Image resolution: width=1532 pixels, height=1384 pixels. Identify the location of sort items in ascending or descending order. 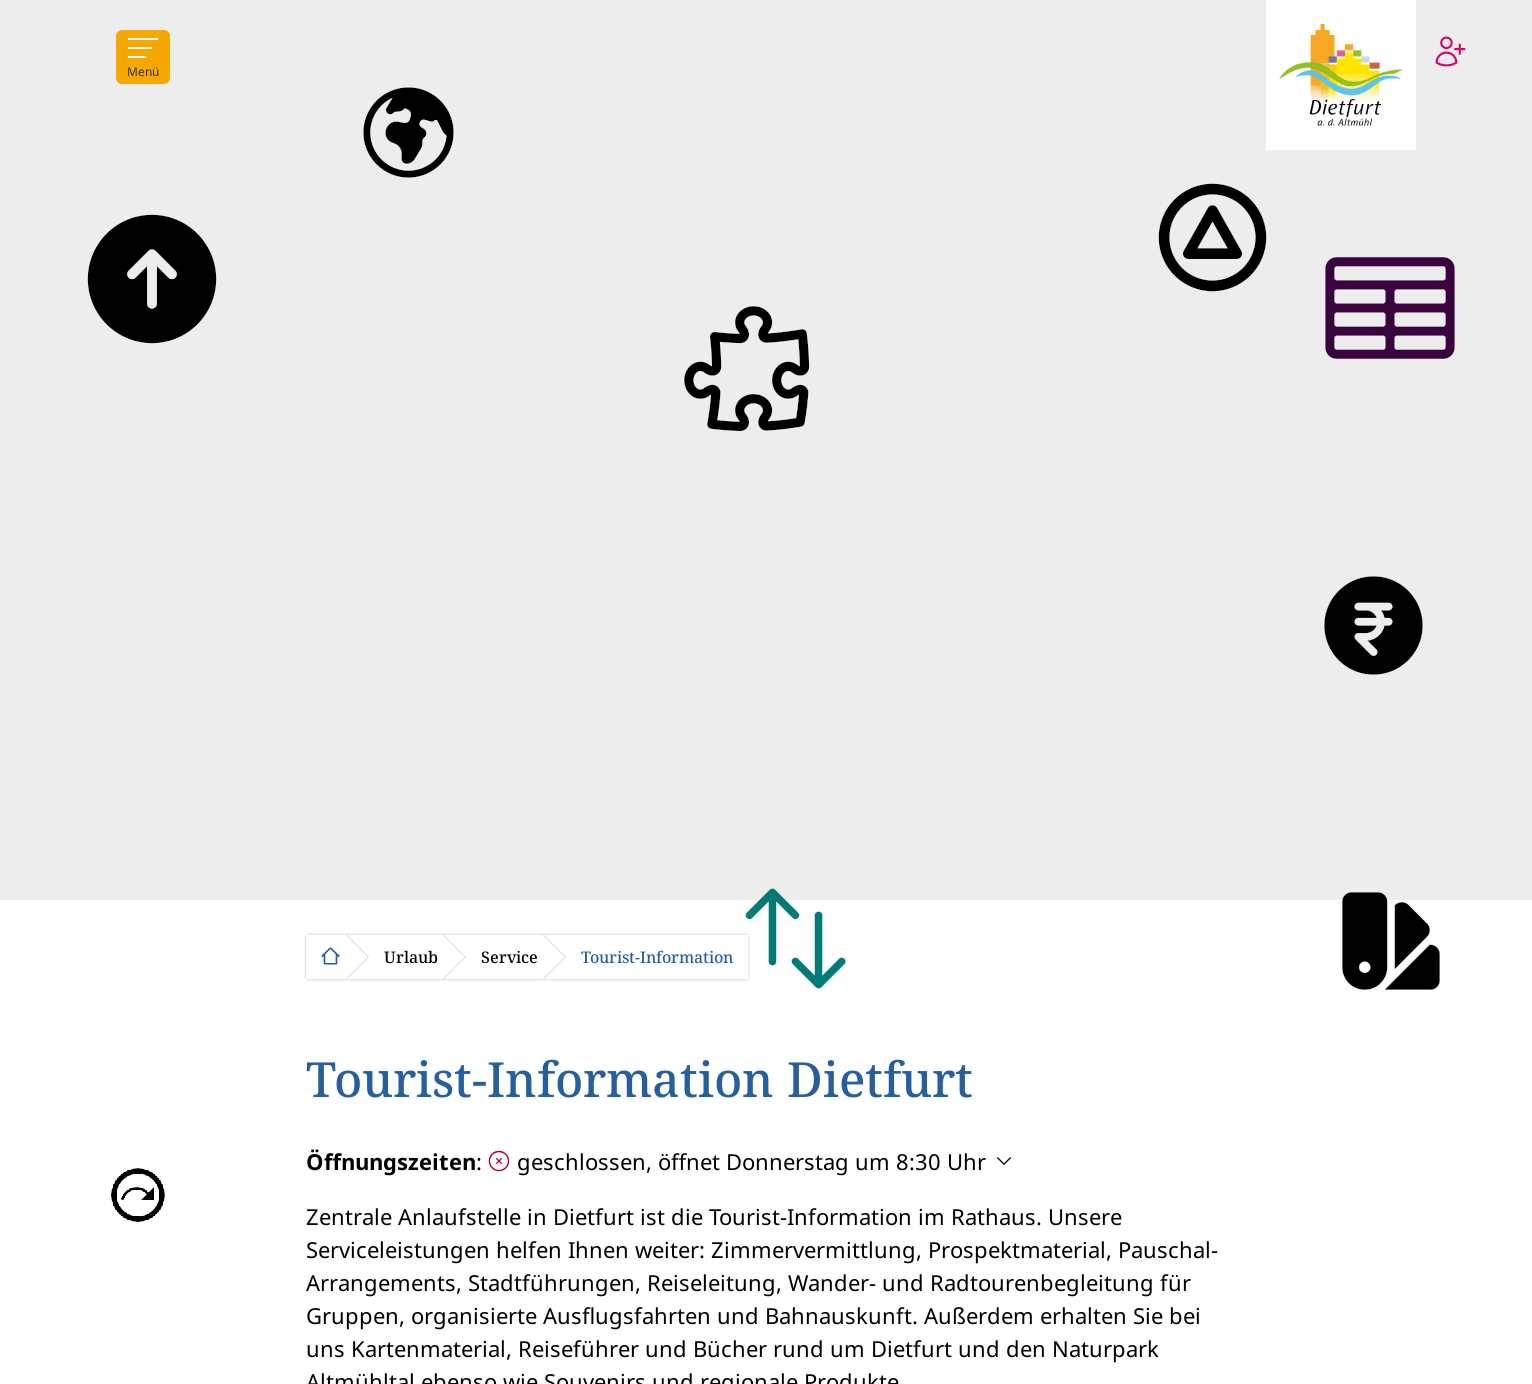
(795, 938).